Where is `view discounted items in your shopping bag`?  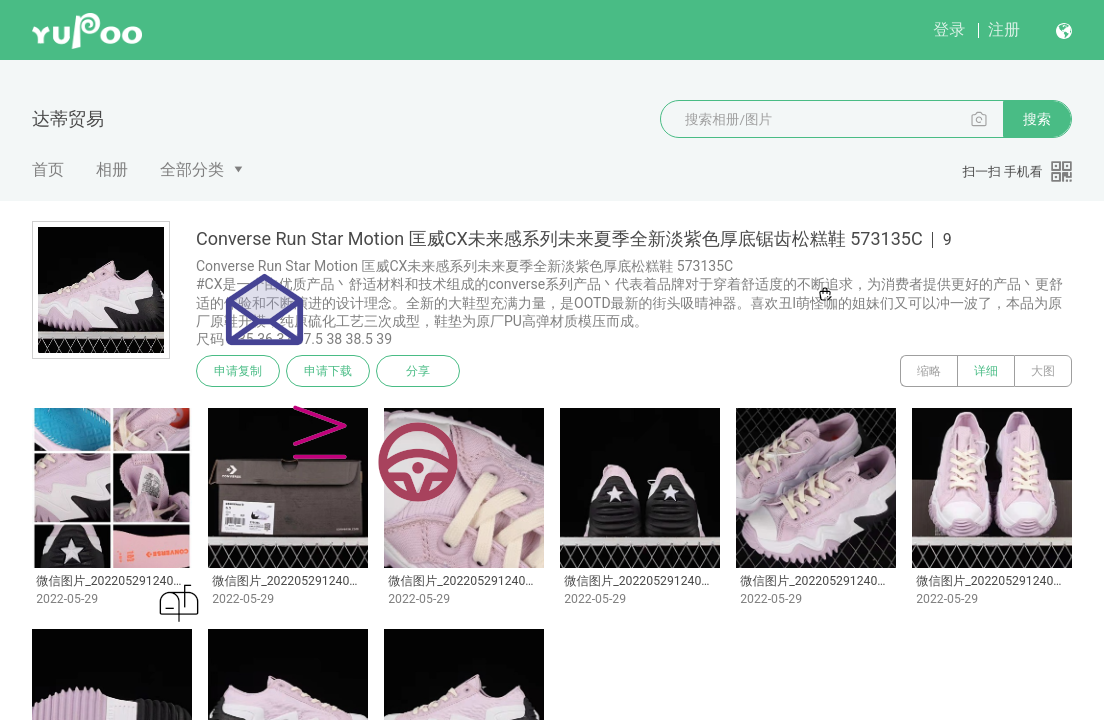 view discounted items in your shopping bag is located at coordinates (825, 294).